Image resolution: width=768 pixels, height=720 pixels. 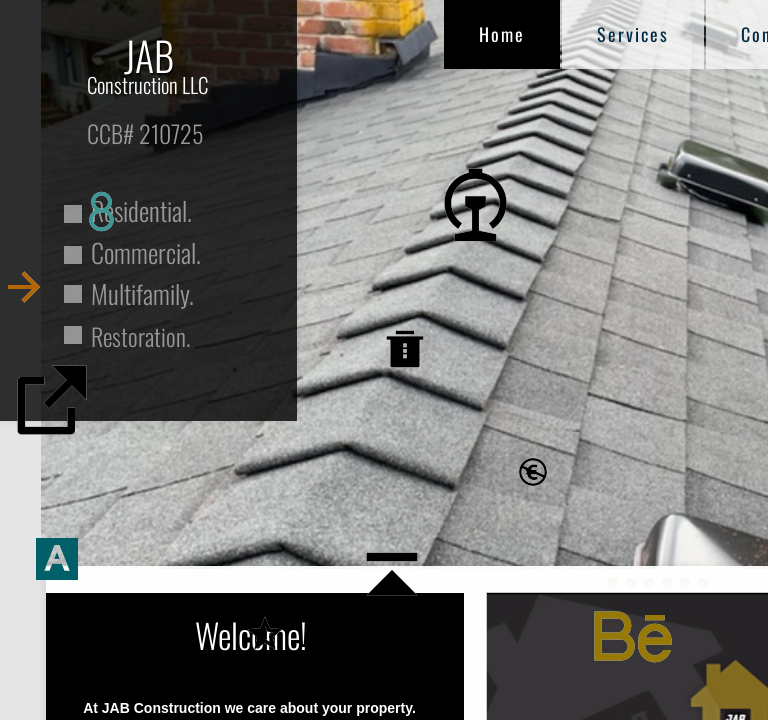 I want to click on indicates non-commercial use license for european content, so click(x=533, y=472).